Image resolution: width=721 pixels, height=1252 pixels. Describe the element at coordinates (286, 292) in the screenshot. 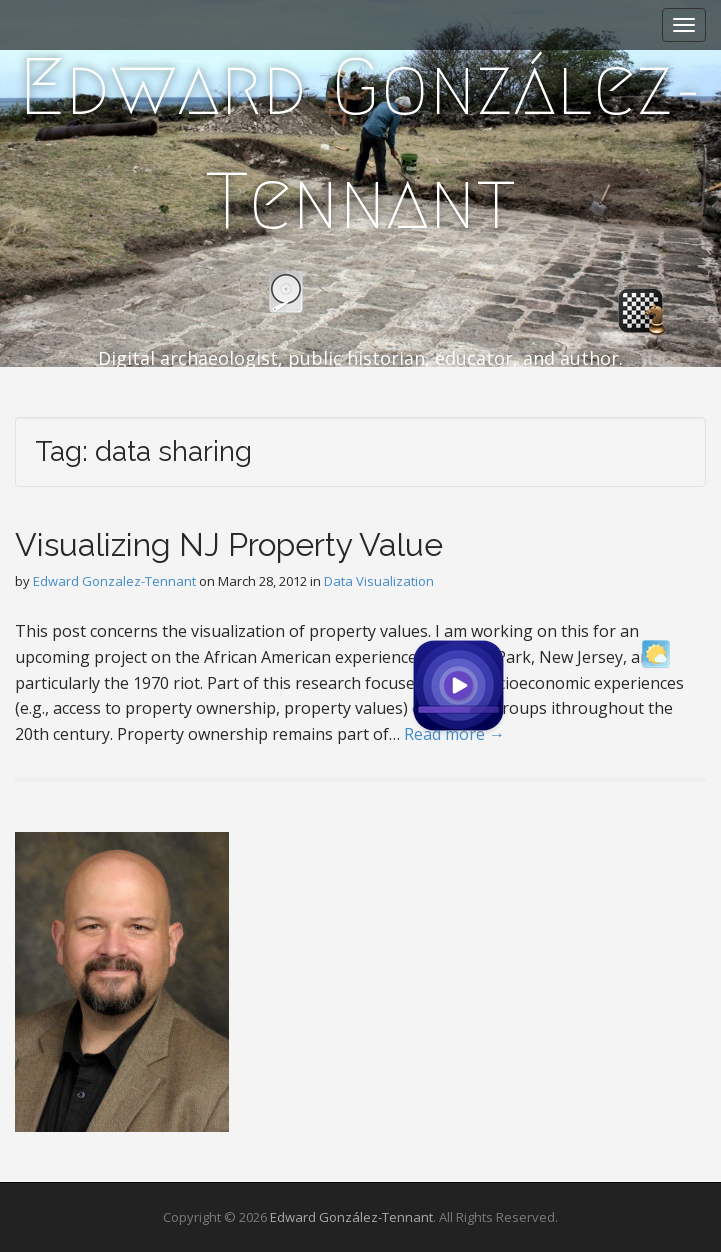

I see `open disk utility application` at that location.